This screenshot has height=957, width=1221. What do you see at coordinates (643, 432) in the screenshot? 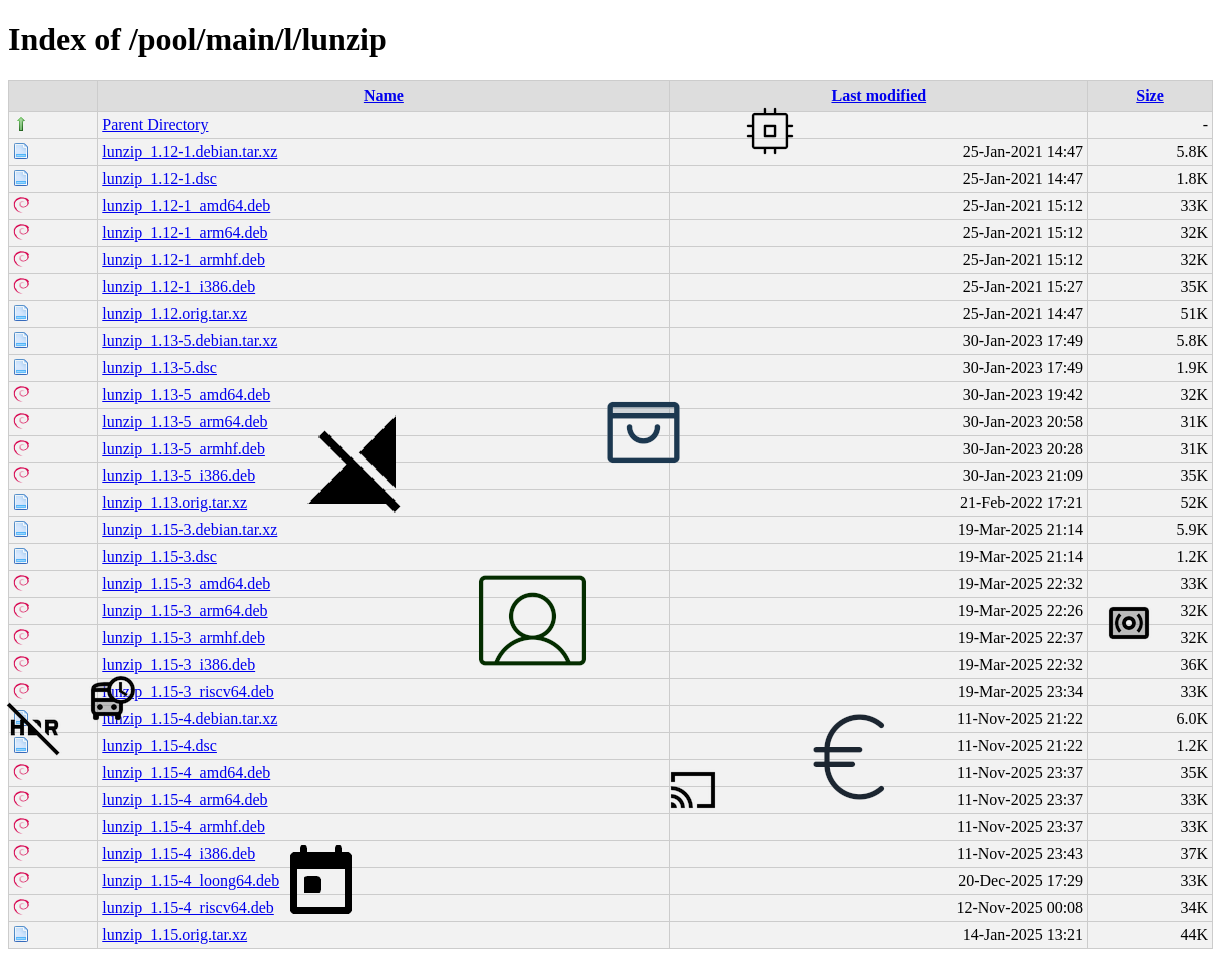
I see `view your shopping bag` at bounding box center [643, 432].